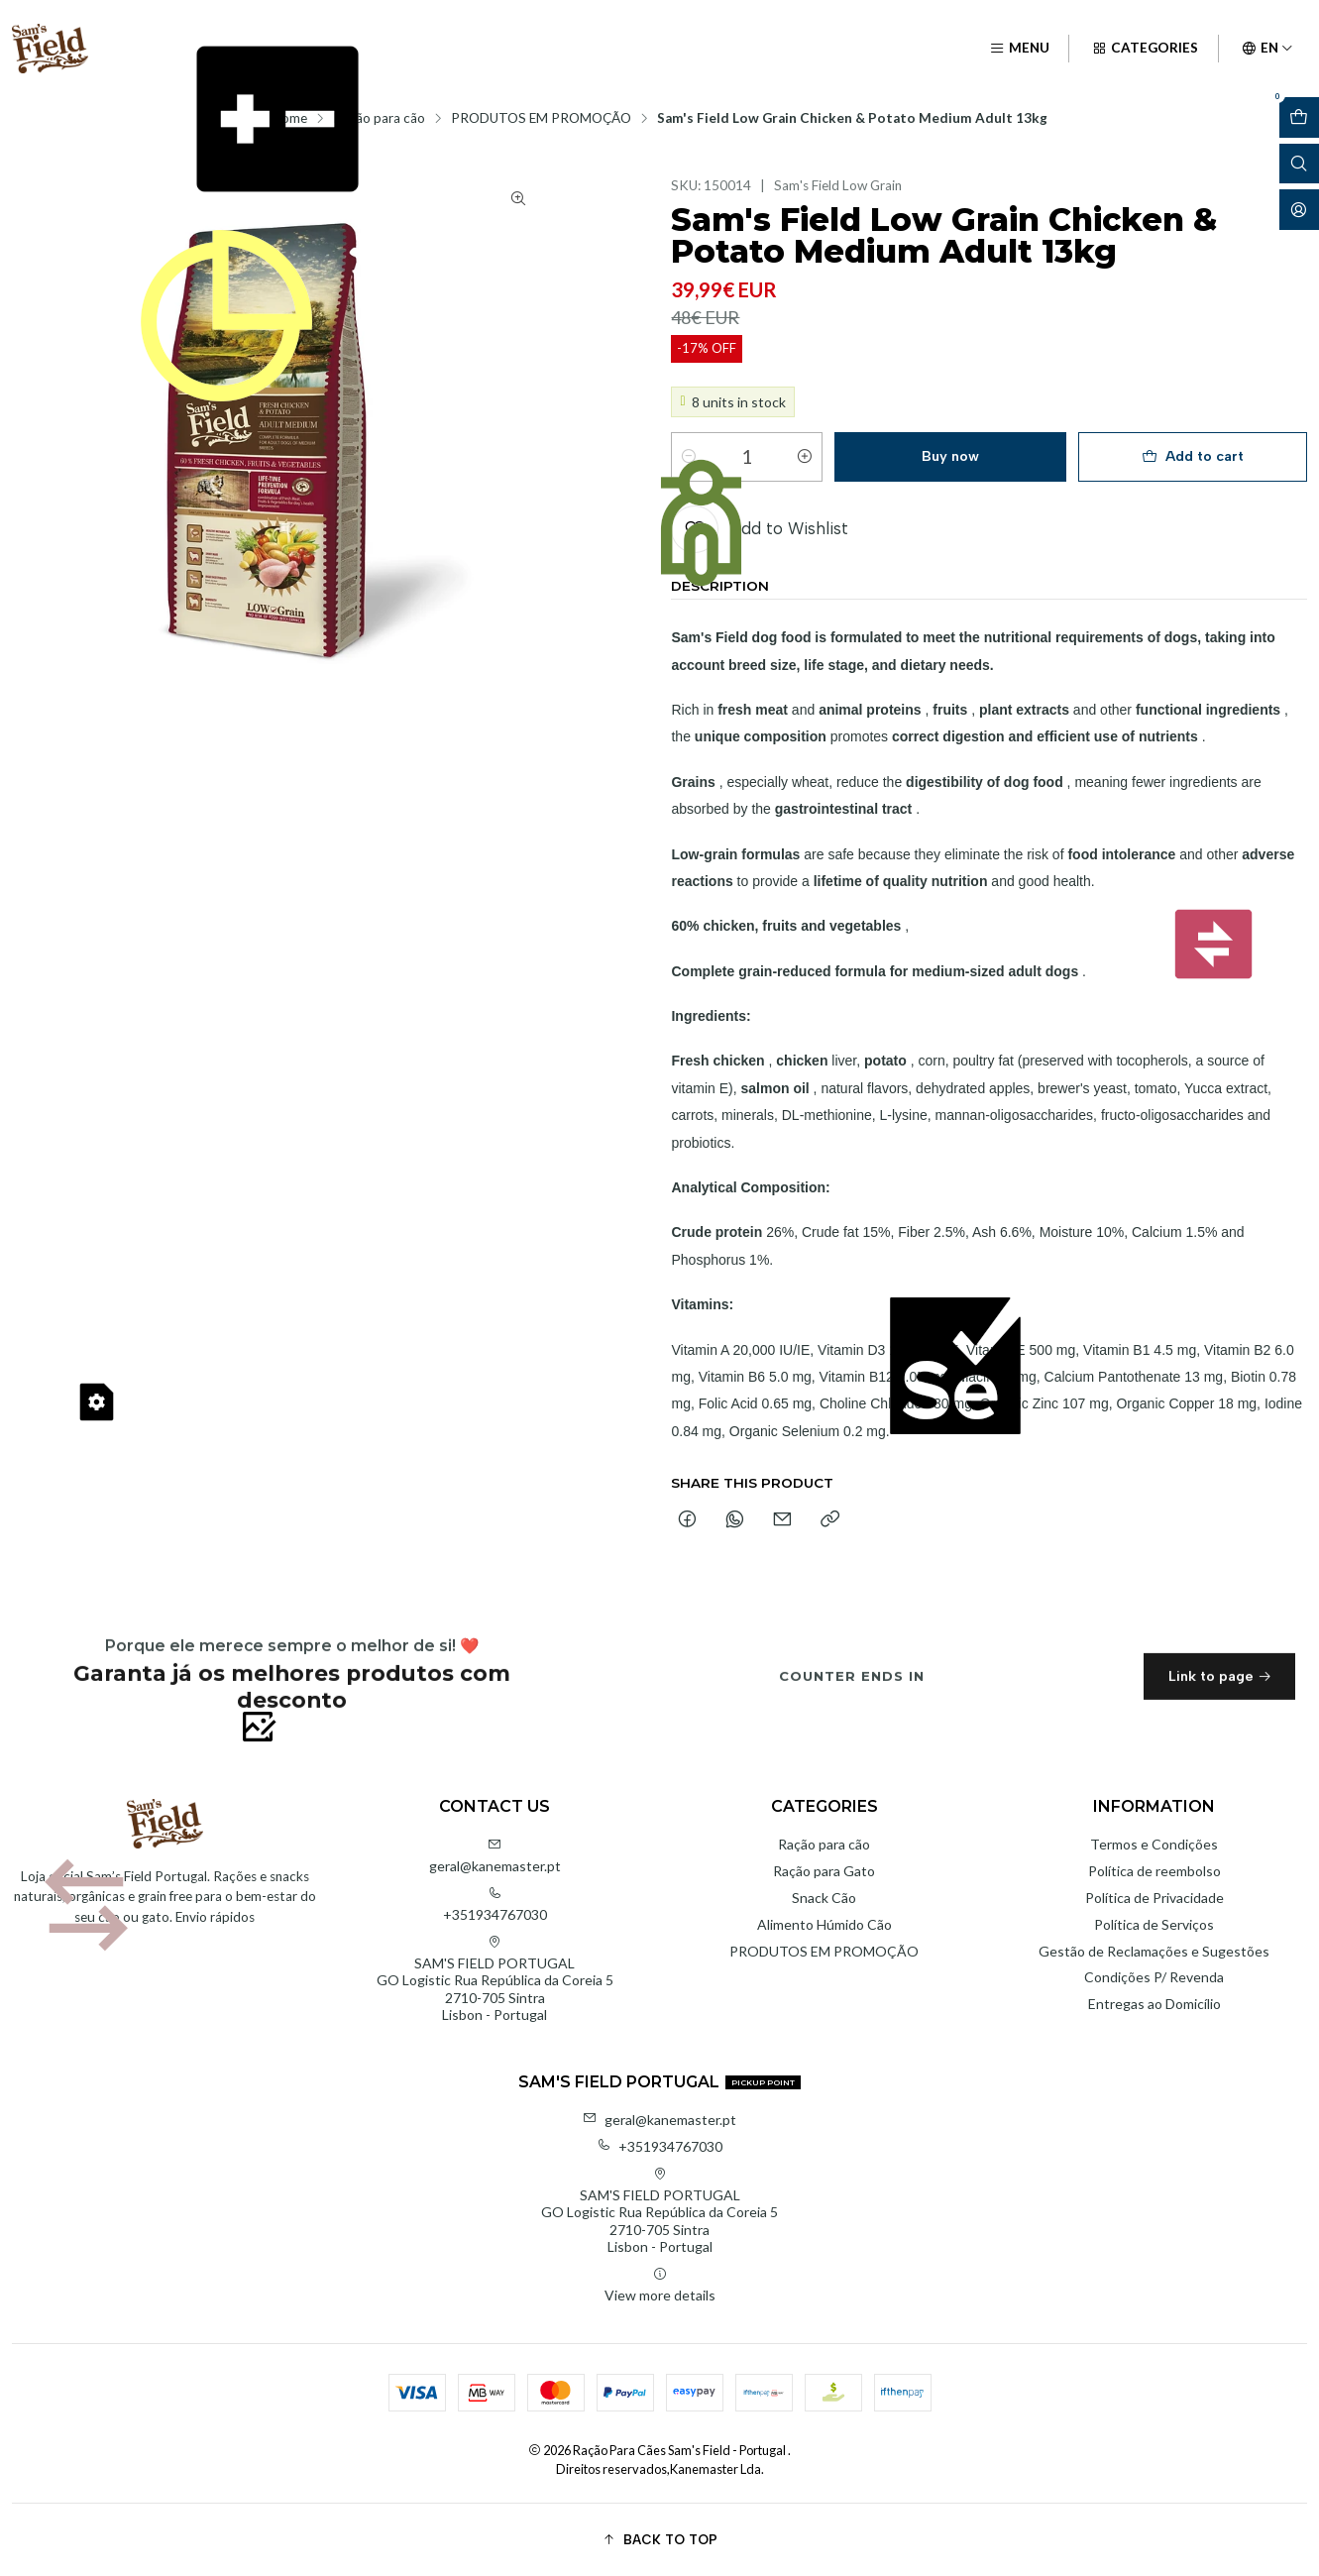 This screenshot has width=1319, height=2576. What do you see at coordinates (96, 1401) in the screenshot?
I see `access file settings or preferences` at bounding box center [96, 1401].